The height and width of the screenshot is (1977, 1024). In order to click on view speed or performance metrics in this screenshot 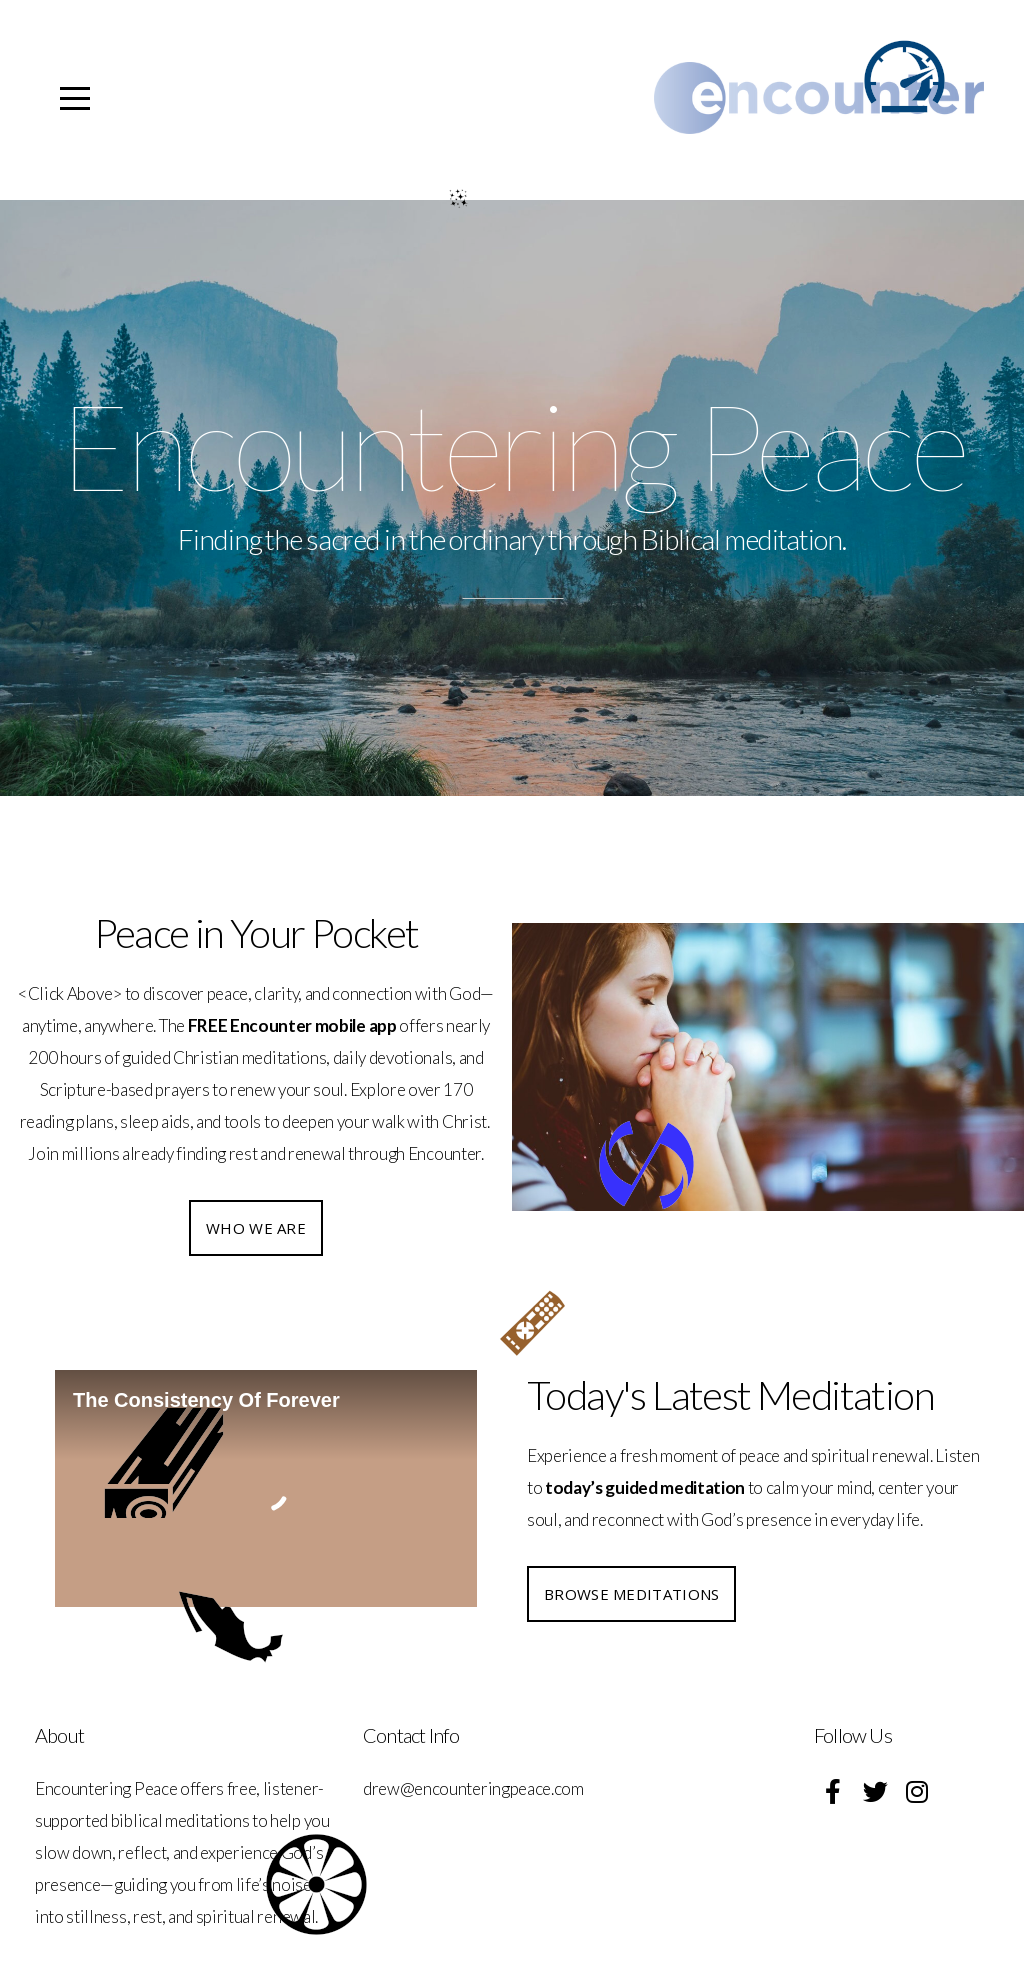, I will do `click(904, 76)`.